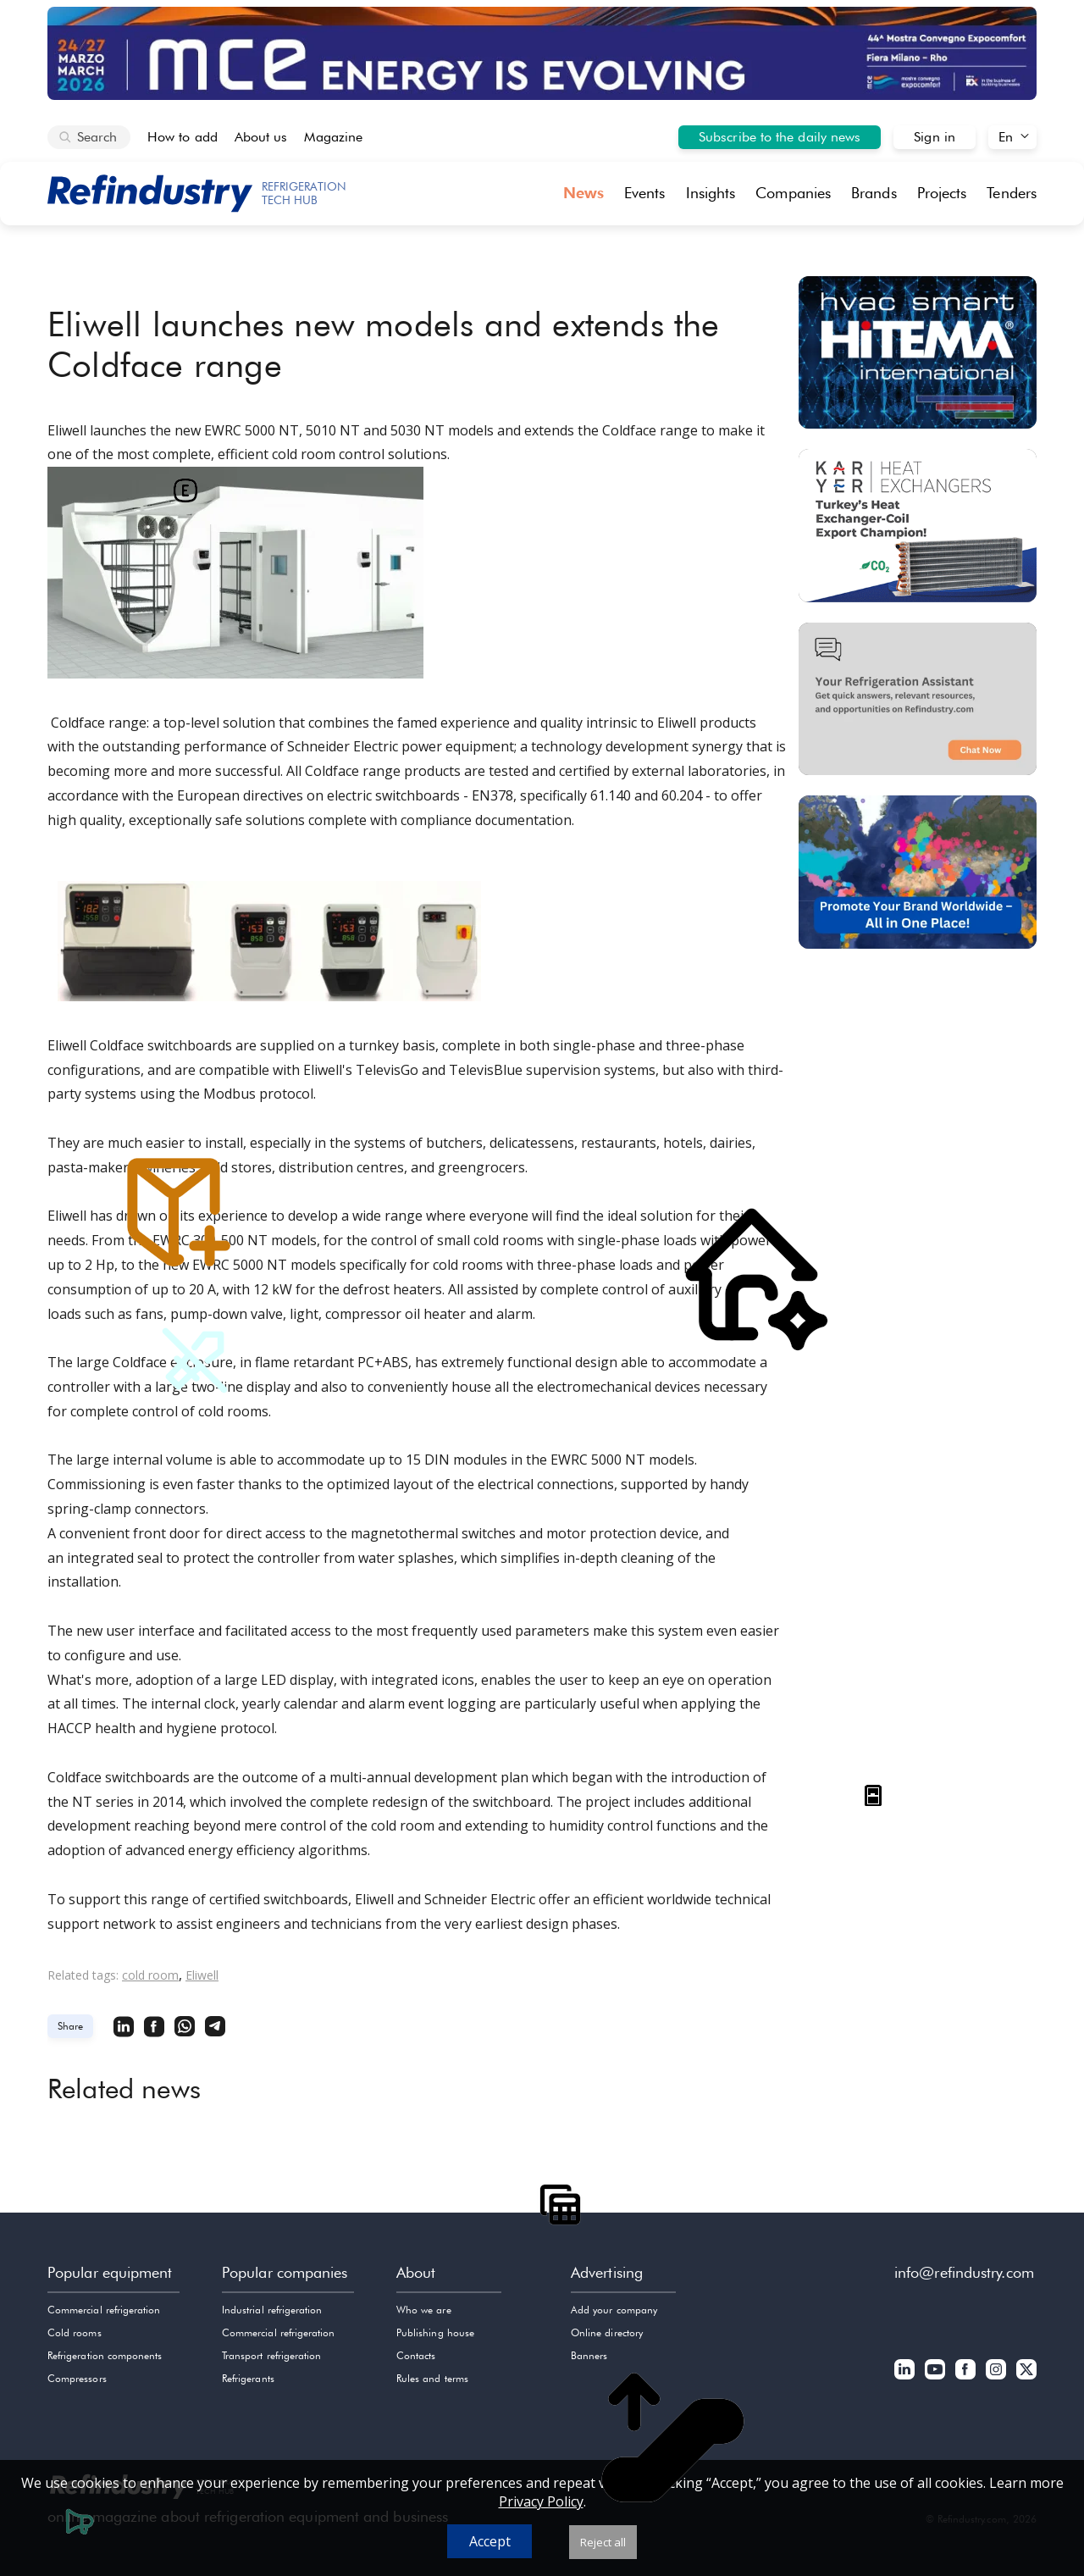 This screenshot has height=2576, width=1084. Describe the element at coordinates (672, 2437) in the screenshot. I see `escalator going up` at that location.